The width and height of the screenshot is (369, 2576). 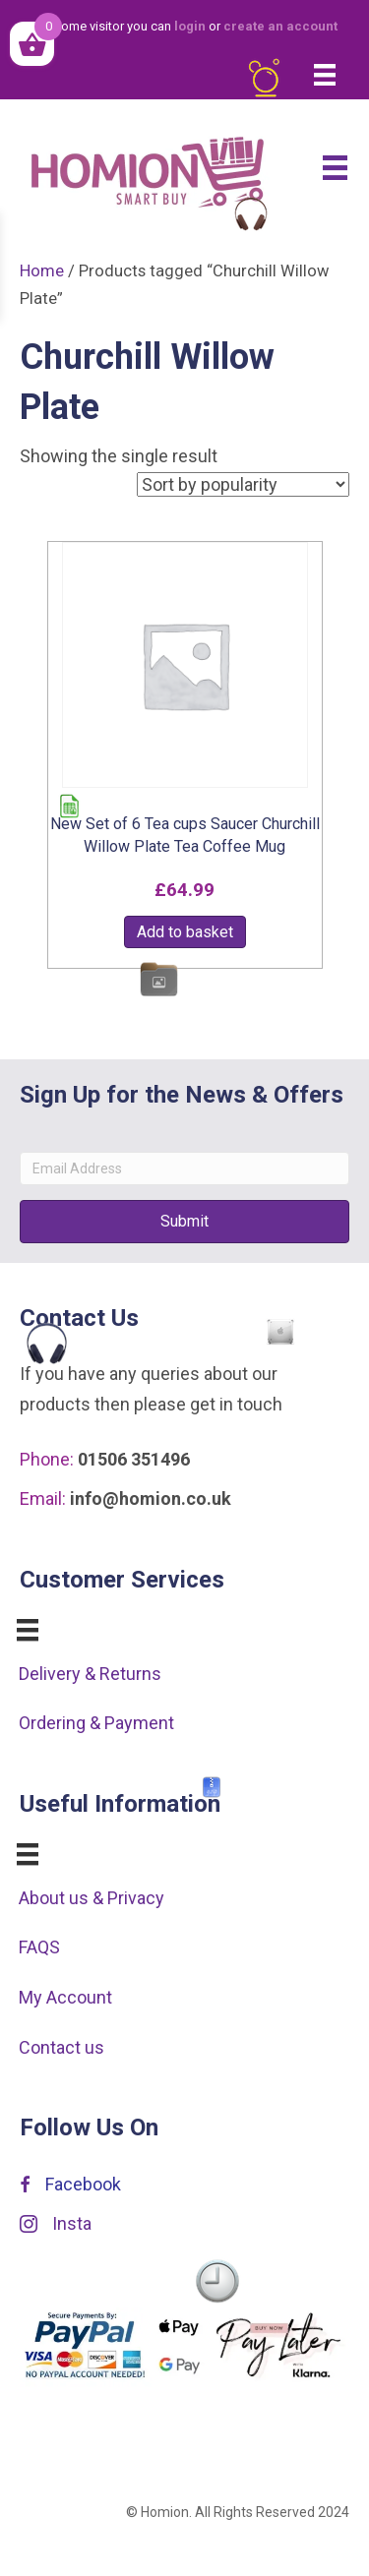 I want to click on open a spreadsheet template file, so click(x=69, y=806).